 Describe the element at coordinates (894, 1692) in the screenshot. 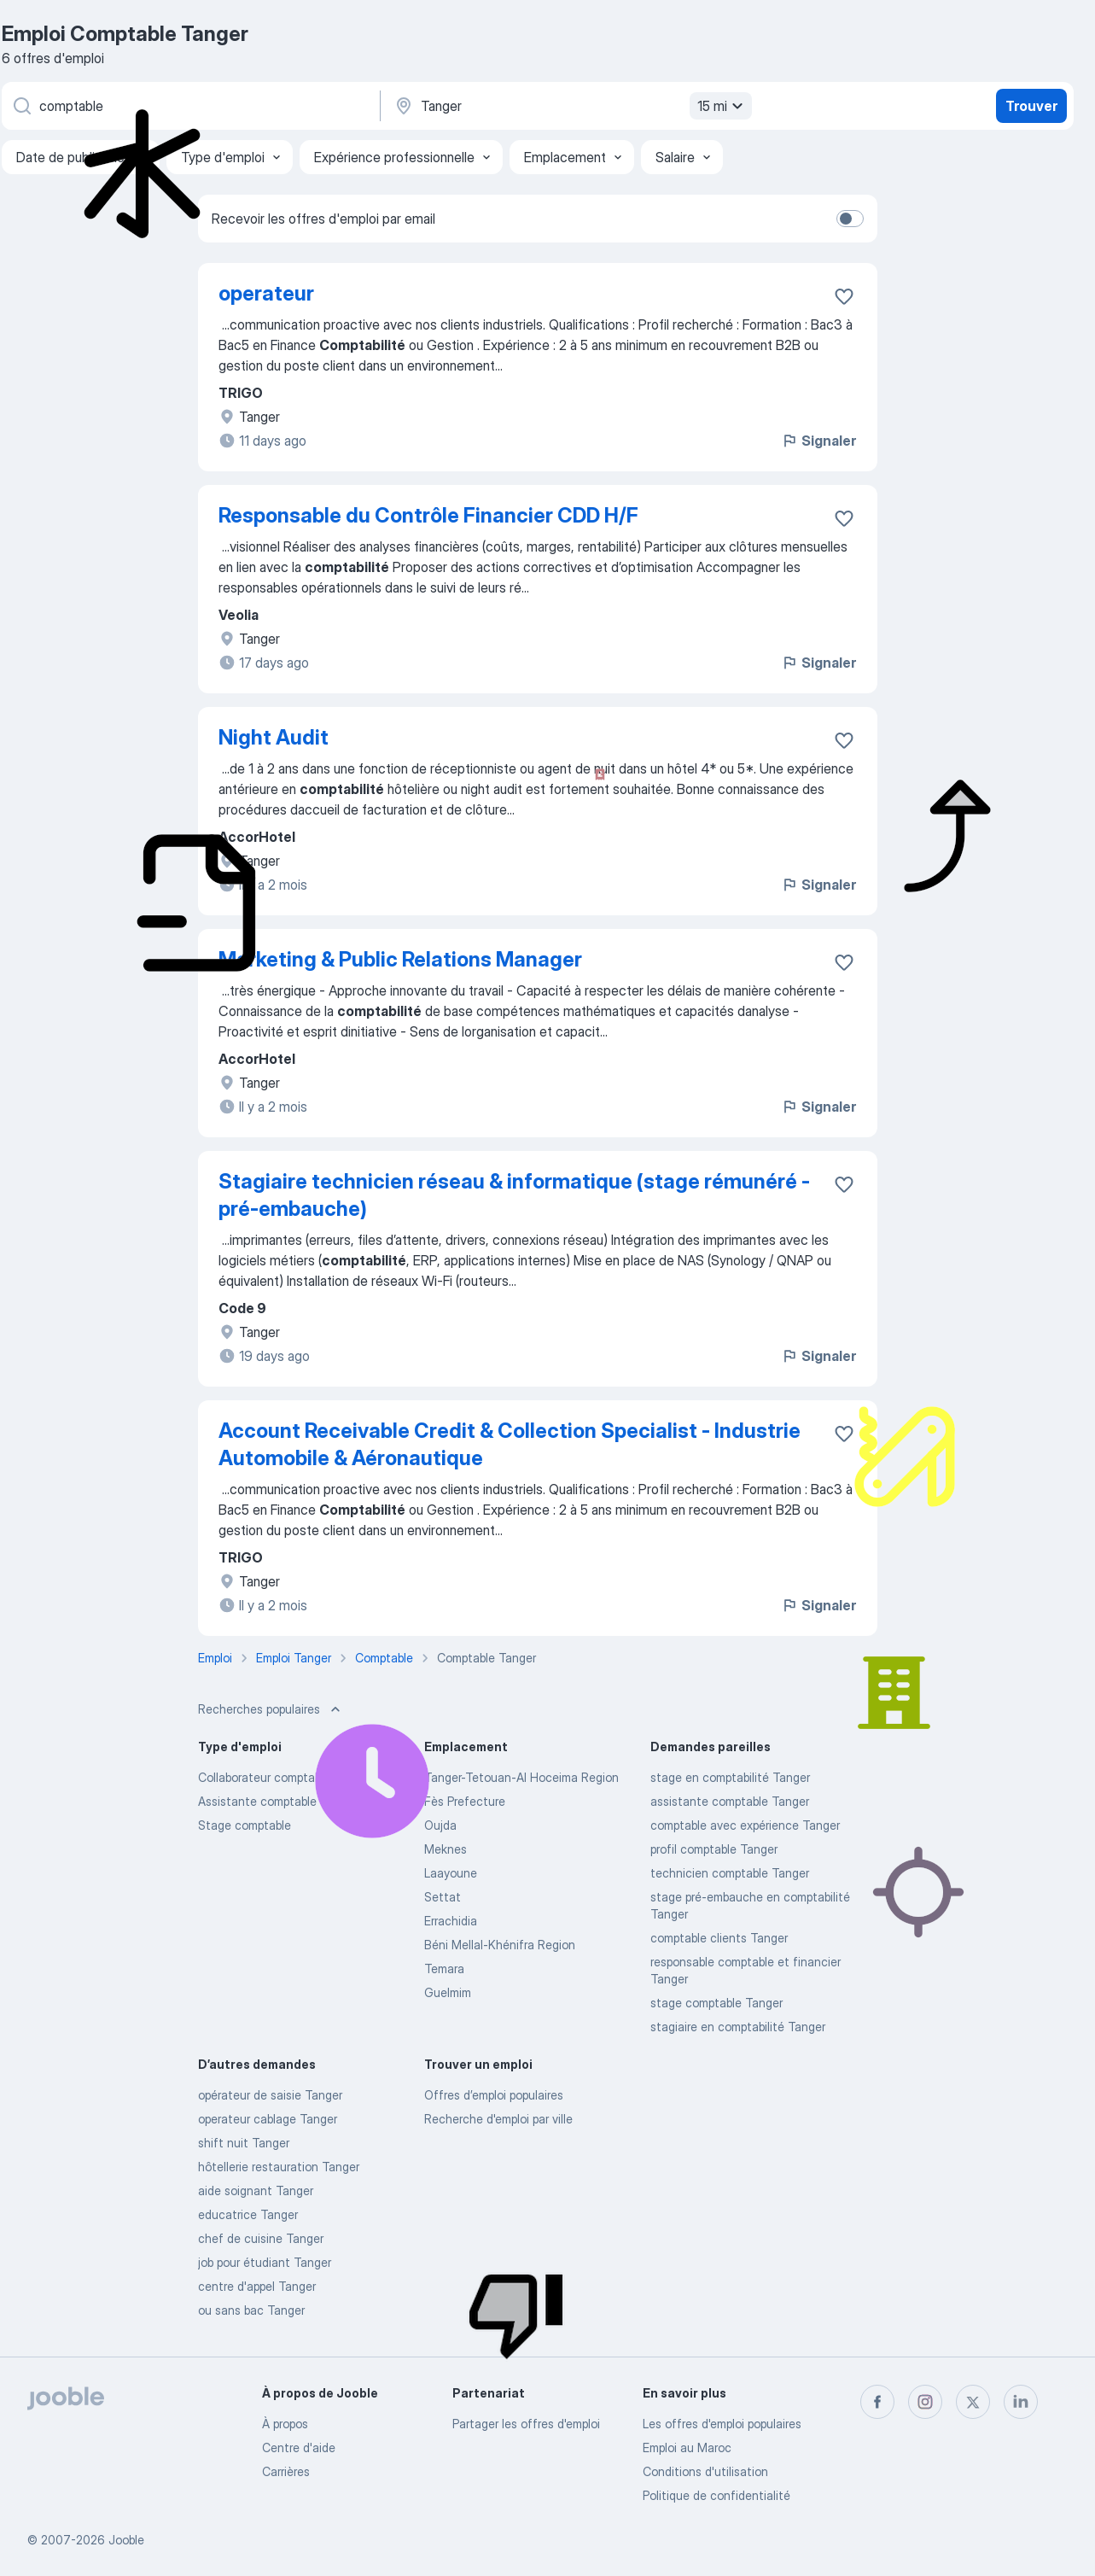

I see `view office or workplace location` at that location.